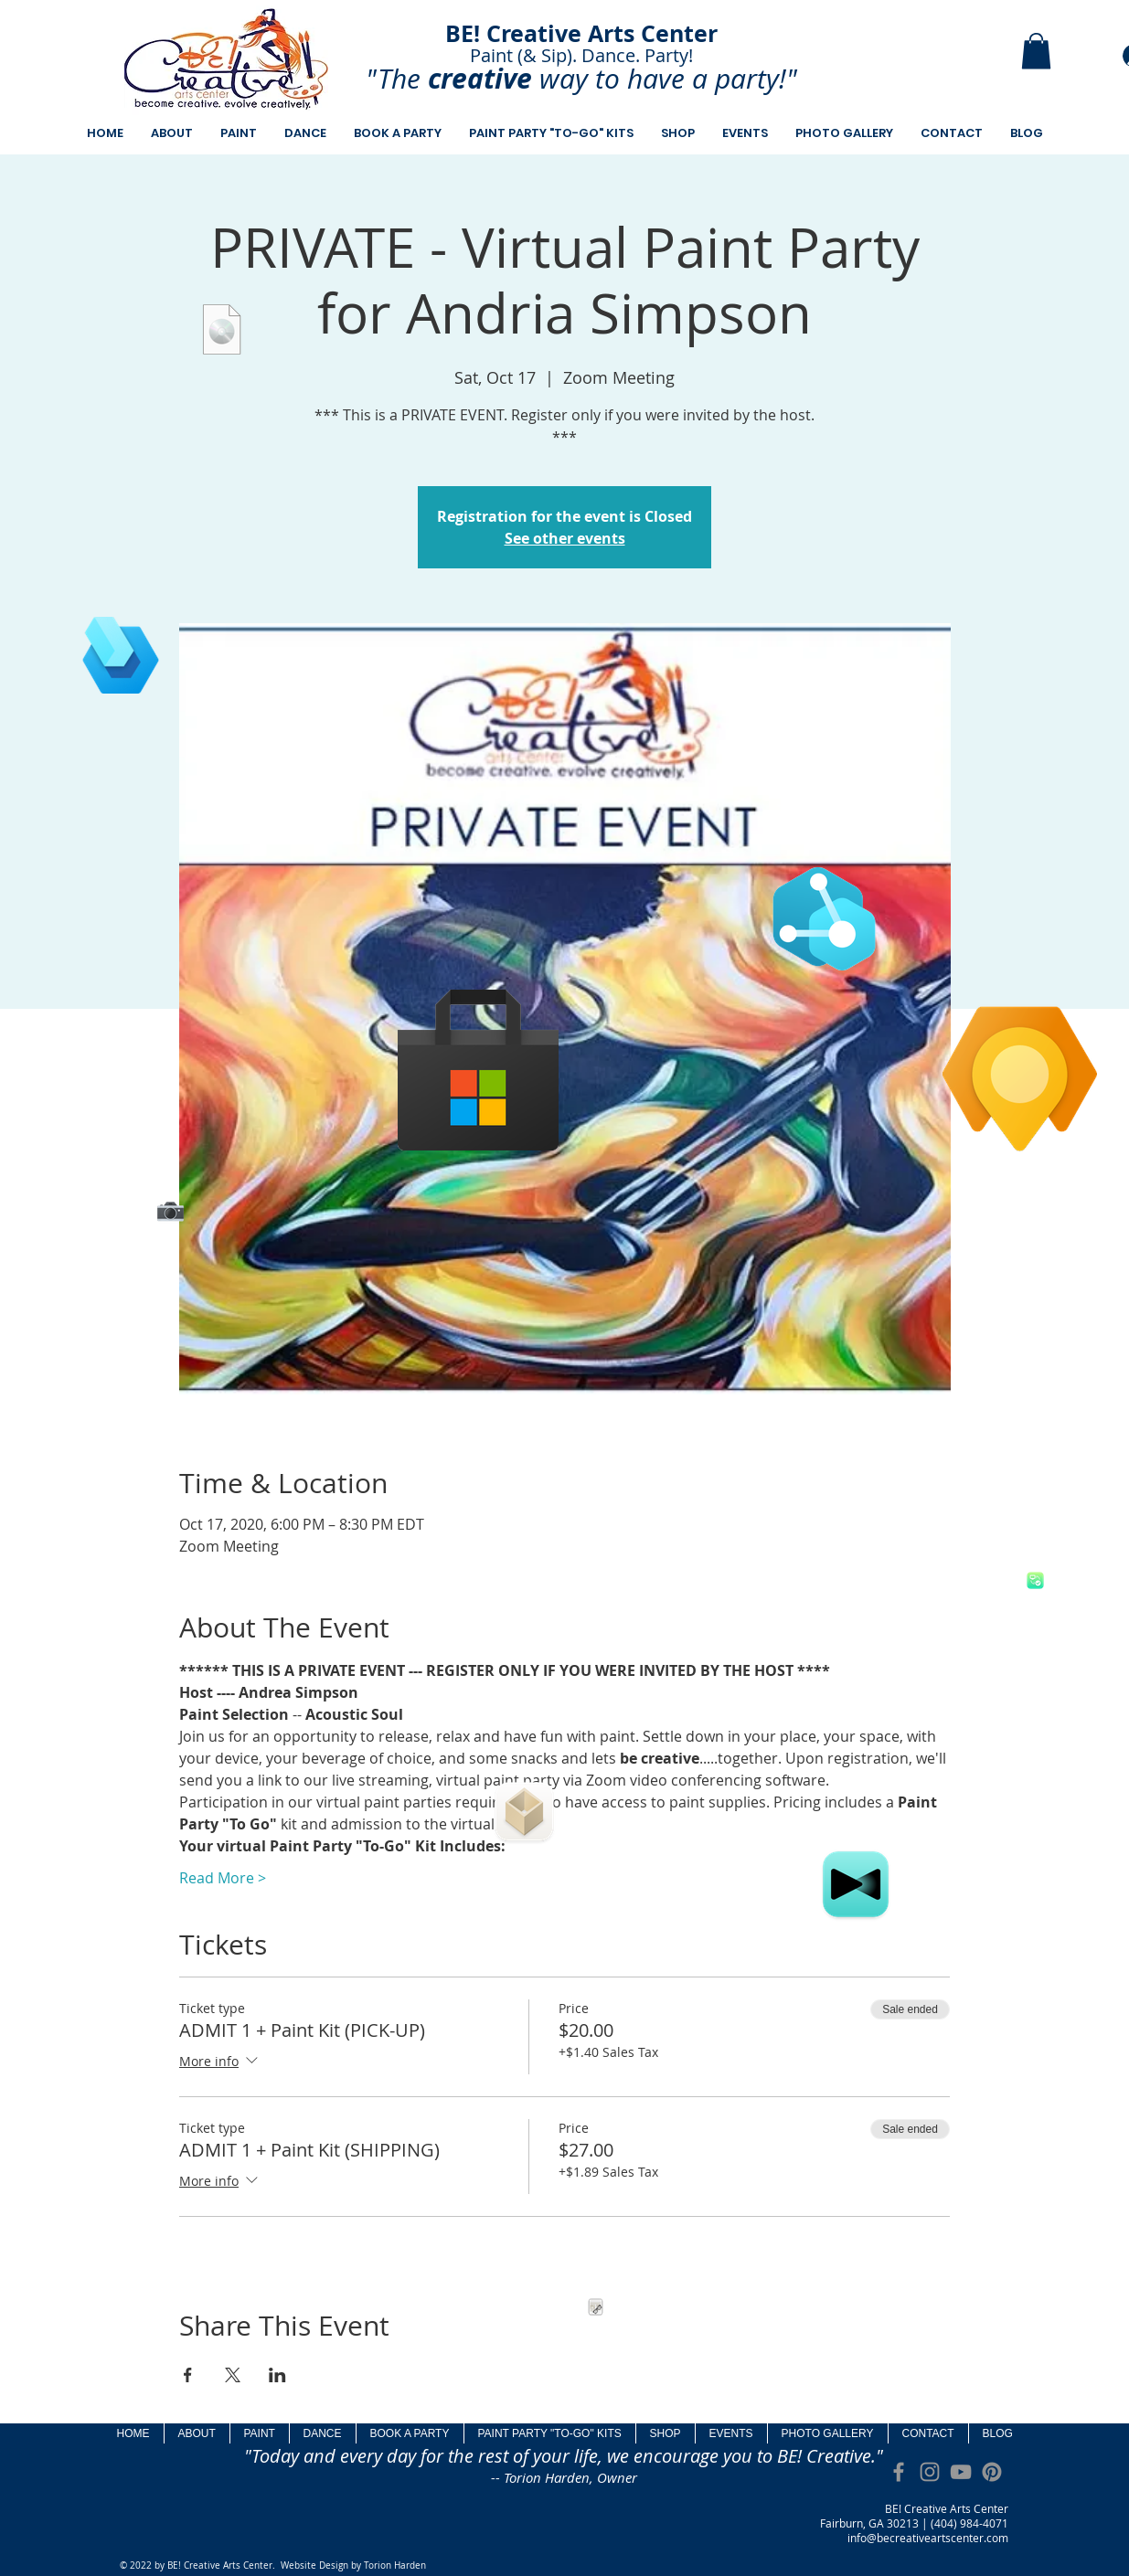 This screenshot has height=2576, width=1129. I want to click on open input leap app for sharing keyboard and mouse between computers, so click(1035, 1580).